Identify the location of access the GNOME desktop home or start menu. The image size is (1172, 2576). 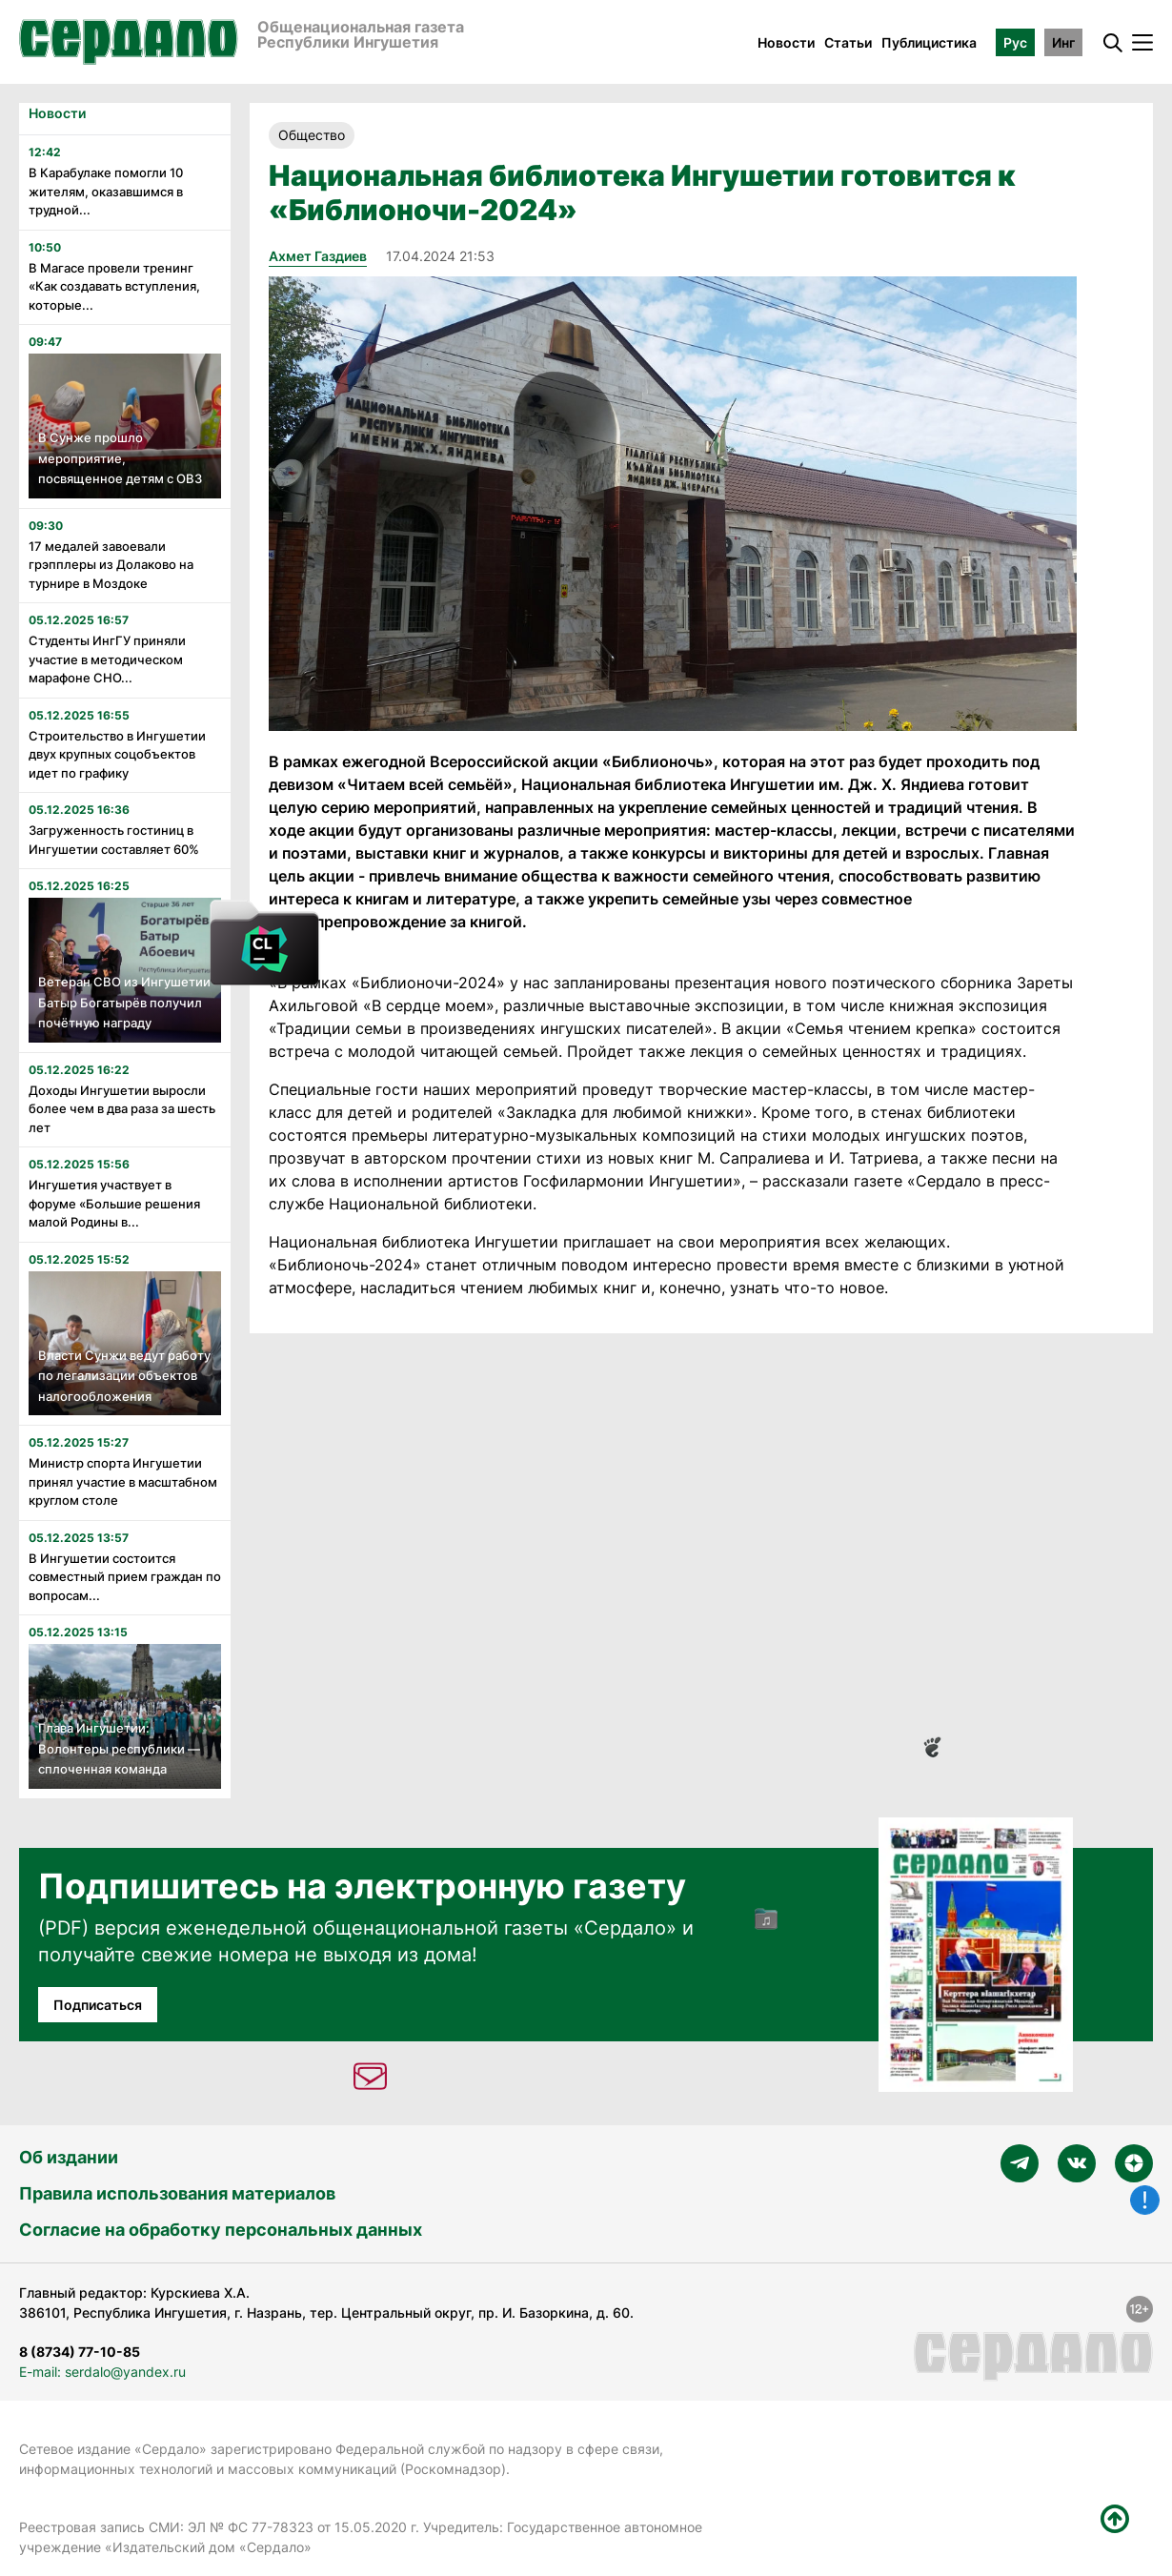
(932, 1747).